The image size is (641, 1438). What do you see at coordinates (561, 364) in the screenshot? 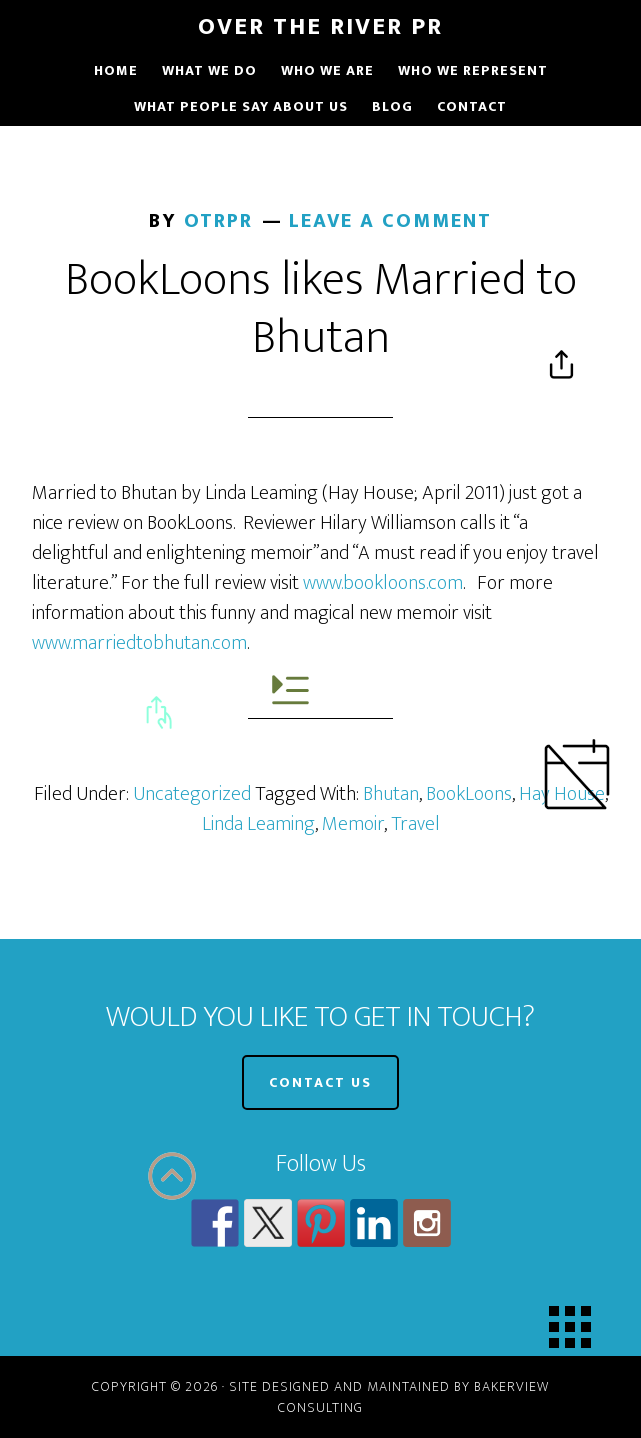
I see `share content to another app or platform` at bounding box center [561, 364].